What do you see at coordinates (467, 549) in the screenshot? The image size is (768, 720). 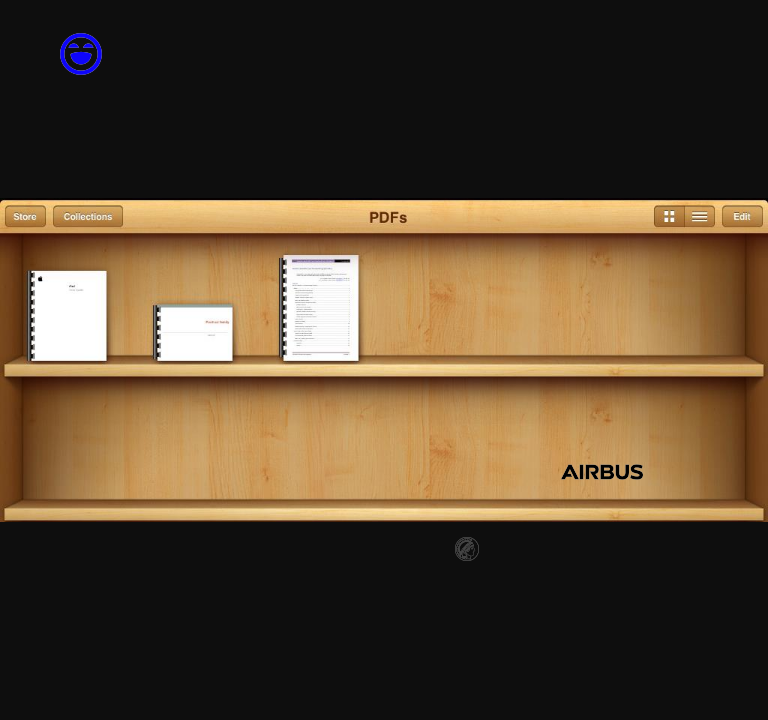 I see `max planck society official logo` at bounding box center [467, 549].